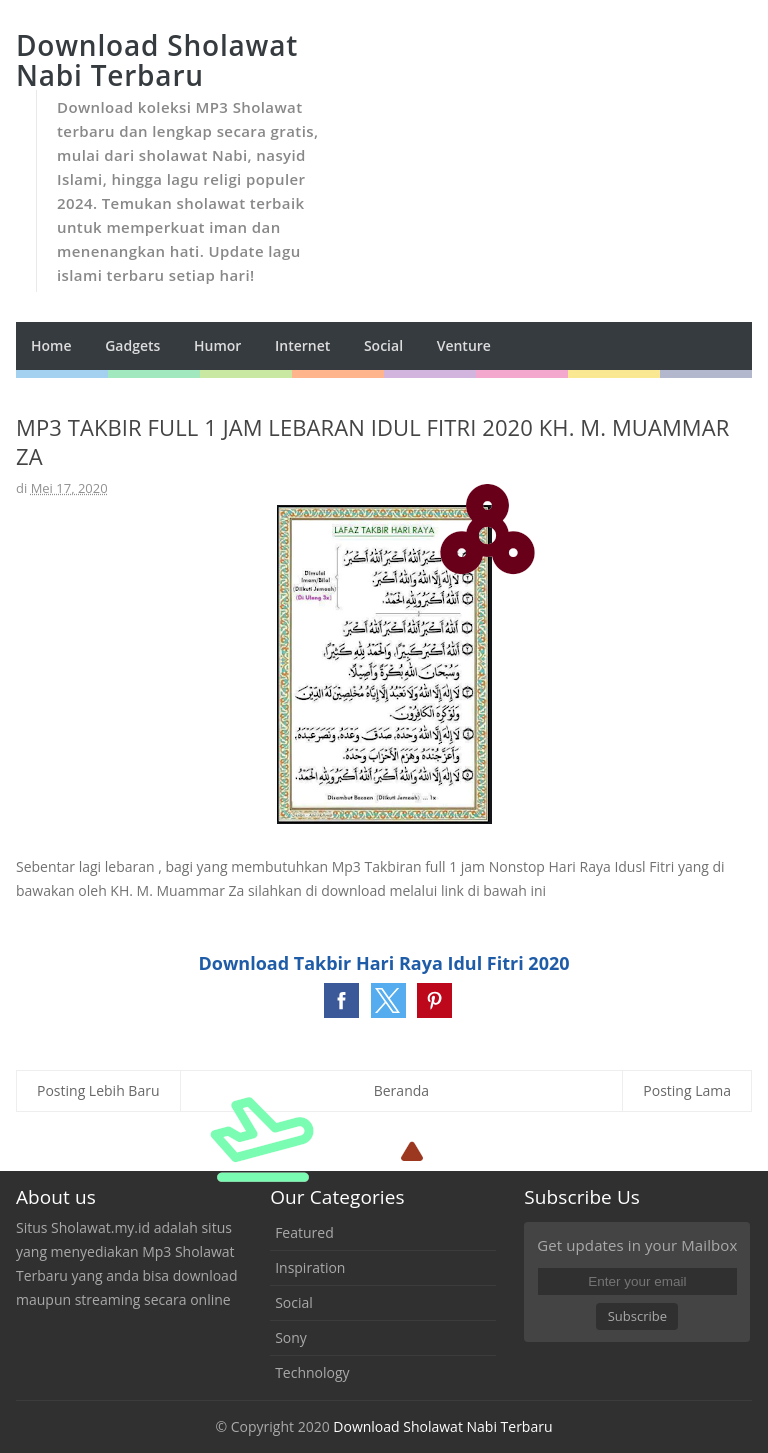 This screenshot has width=768, height=1453. What do you see at coordinates (263, 1136) in the screenshot?
I see `view departing flights` at bounding box center [263, 1136].